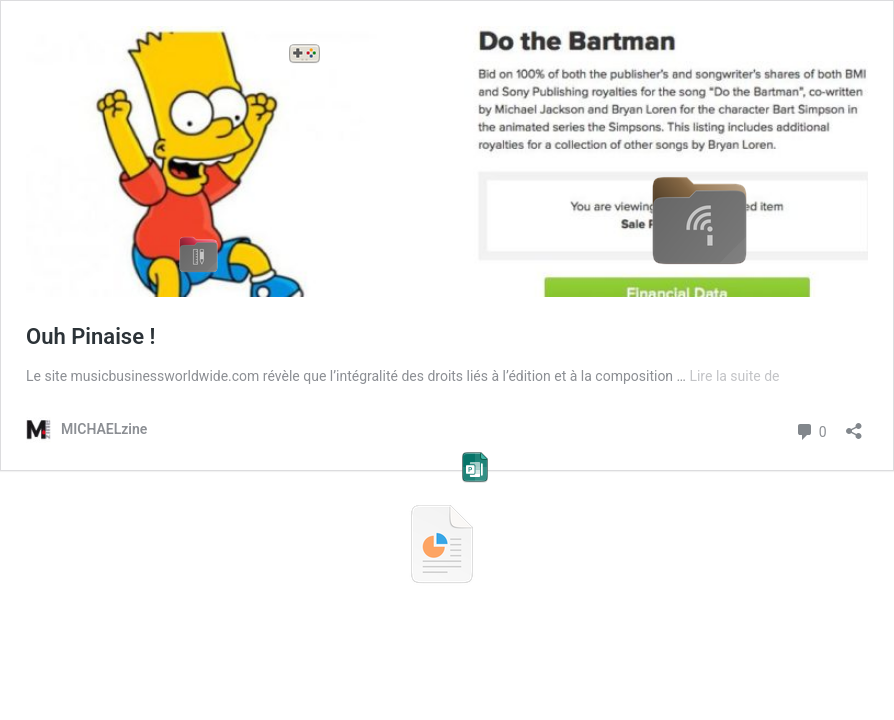 Image resolution: width=894 pixels, height=720 pixels. I want to click on open games or gaming applications, so click(304, 53).